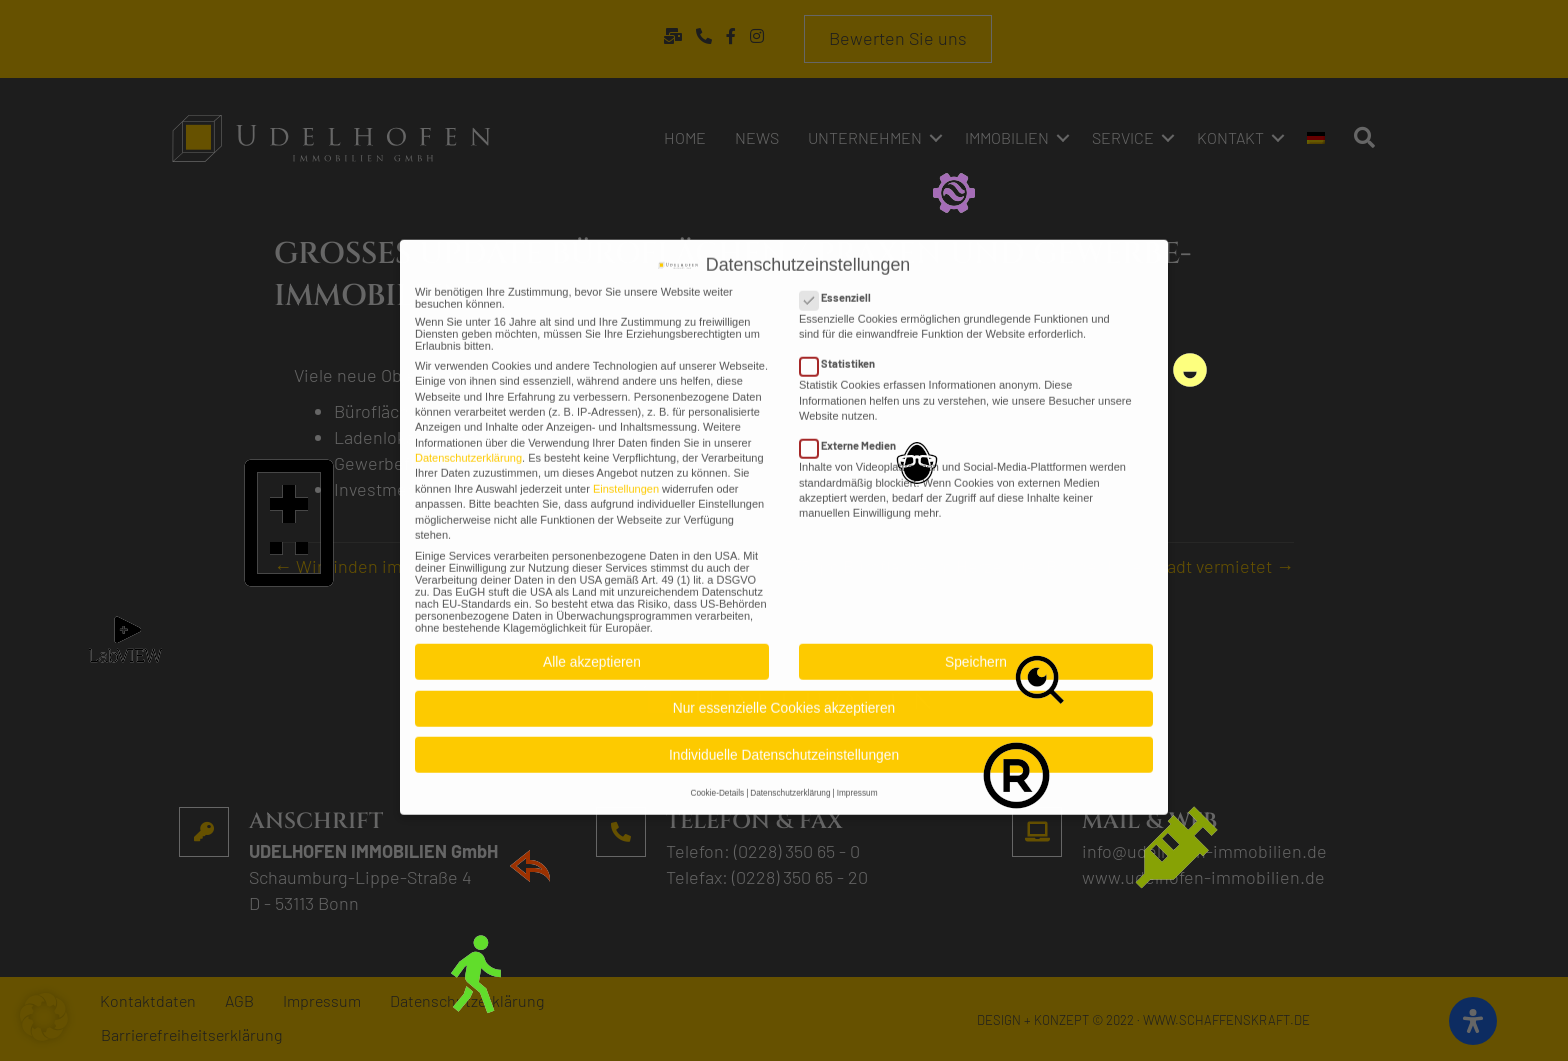 The width and height of the screenshot is (1568, 1061). What do you see at coordinates (1177, 846) in the screenshot?
I see `access medical or vaccination records` at bounding box center [1177, 846].